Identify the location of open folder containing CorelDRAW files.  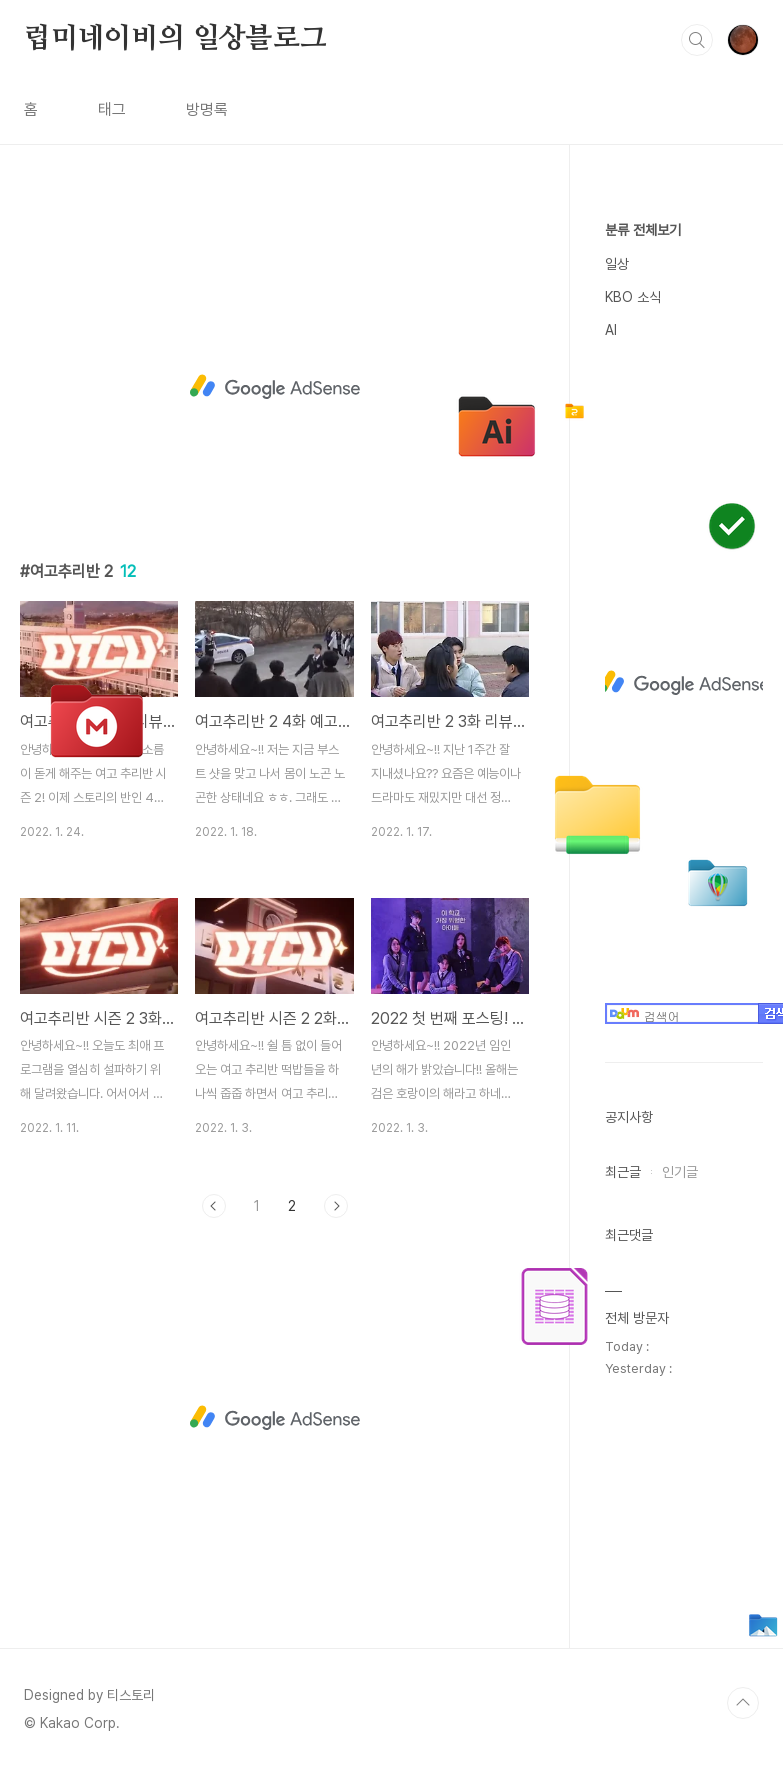
(717, 884).